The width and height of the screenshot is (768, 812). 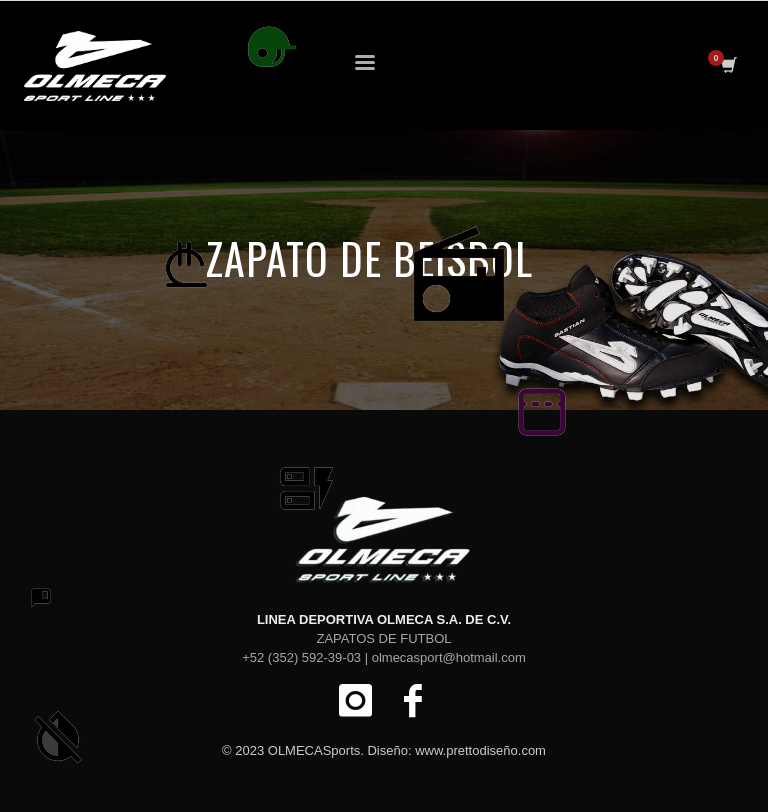 I want to click on access saved comments or notes, so click(x=41, y=598).